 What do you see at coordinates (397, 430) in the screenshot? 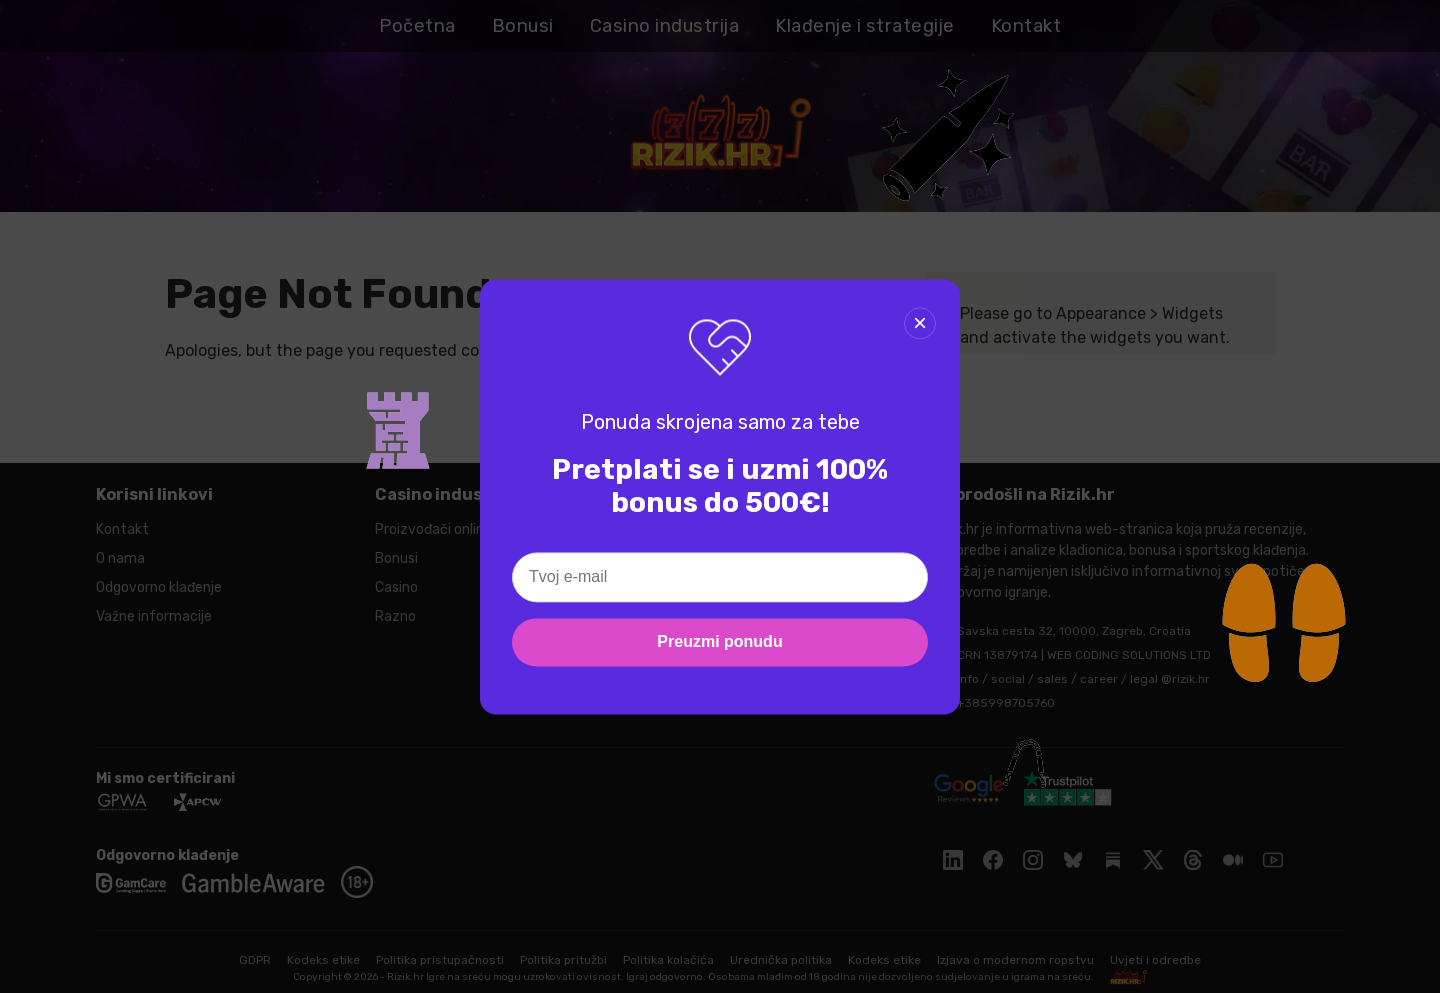
I see `access tower defense or castle-building game mode` at bounding box center [397, 430].